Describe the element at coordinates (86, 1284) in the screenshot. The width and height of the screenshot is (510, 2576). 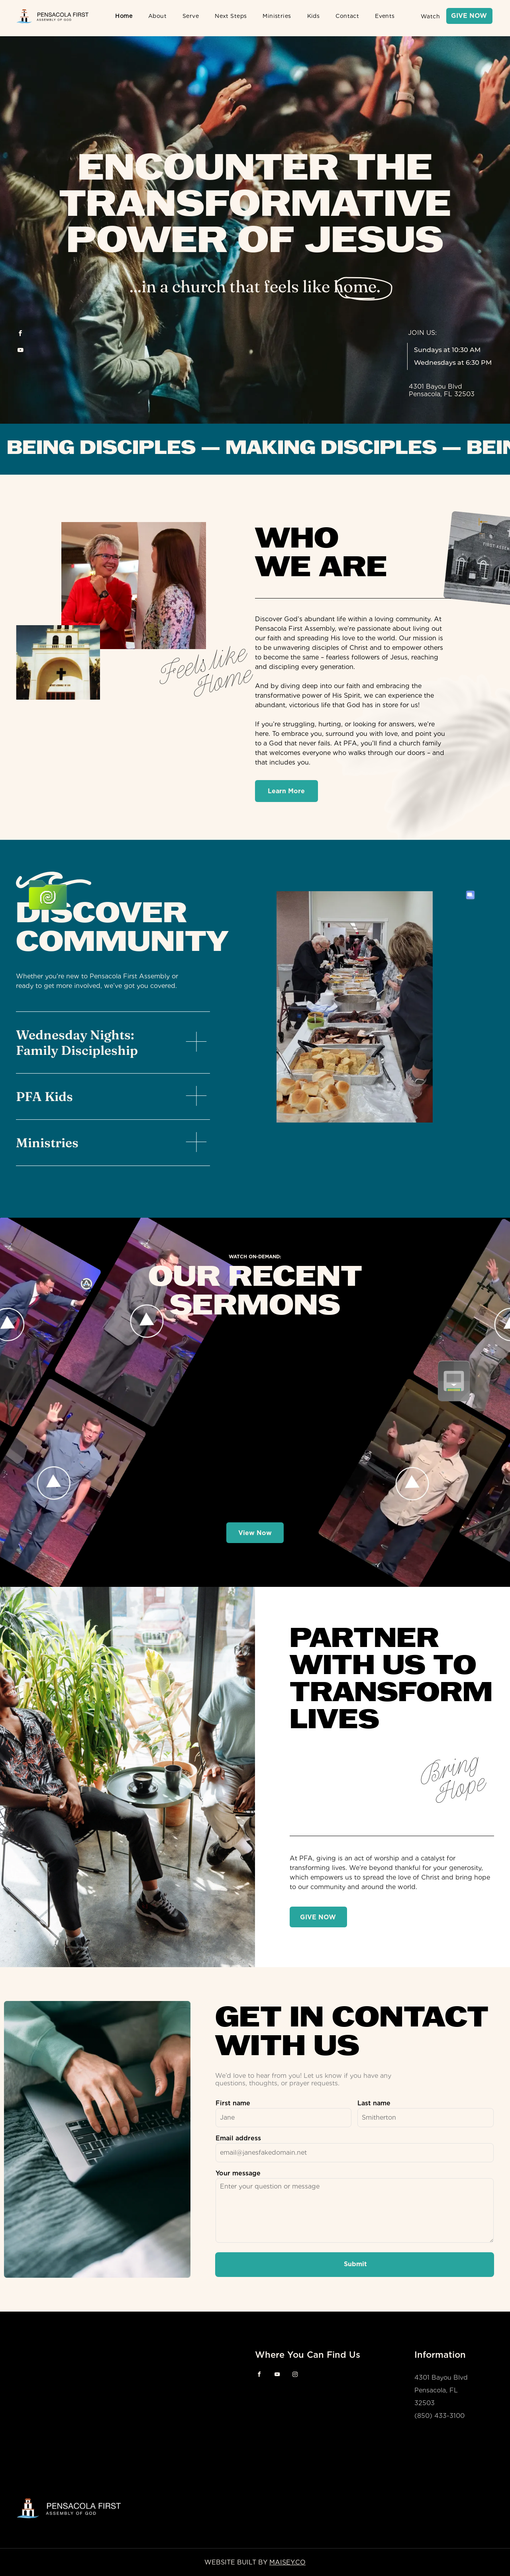
I see `open the software updater application` at that location.